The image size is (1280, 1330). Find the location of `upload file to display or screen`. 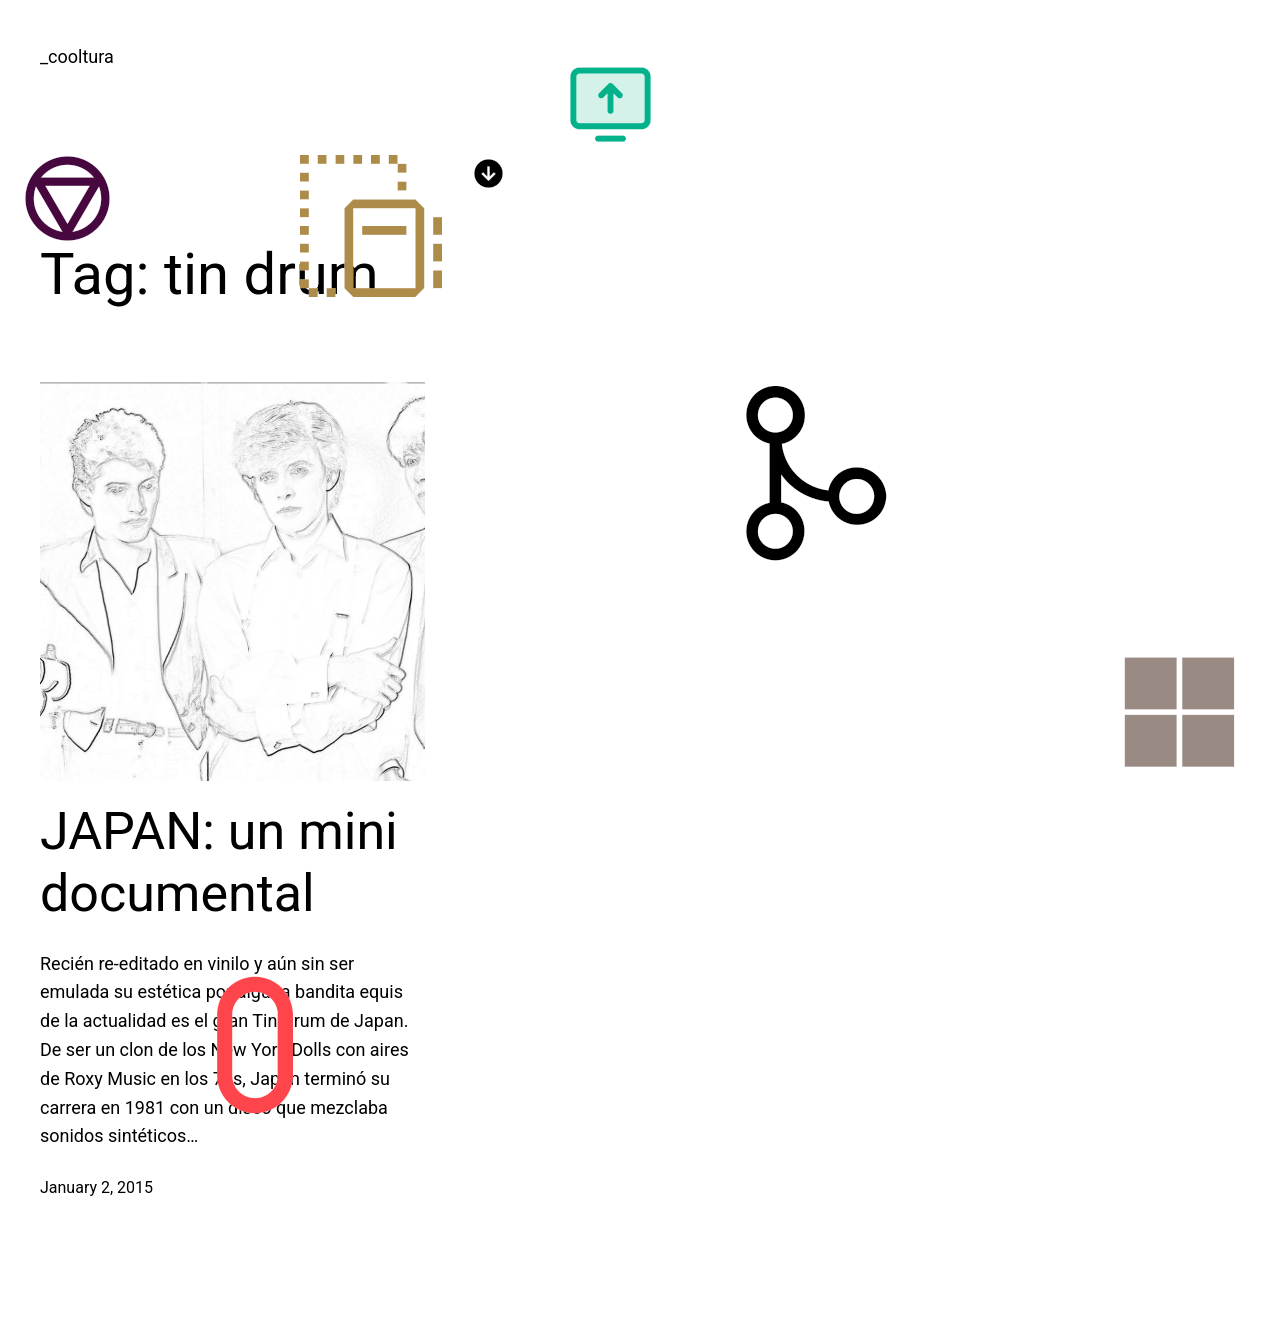

upload file to display or screen is located at coordinates (610, 101).